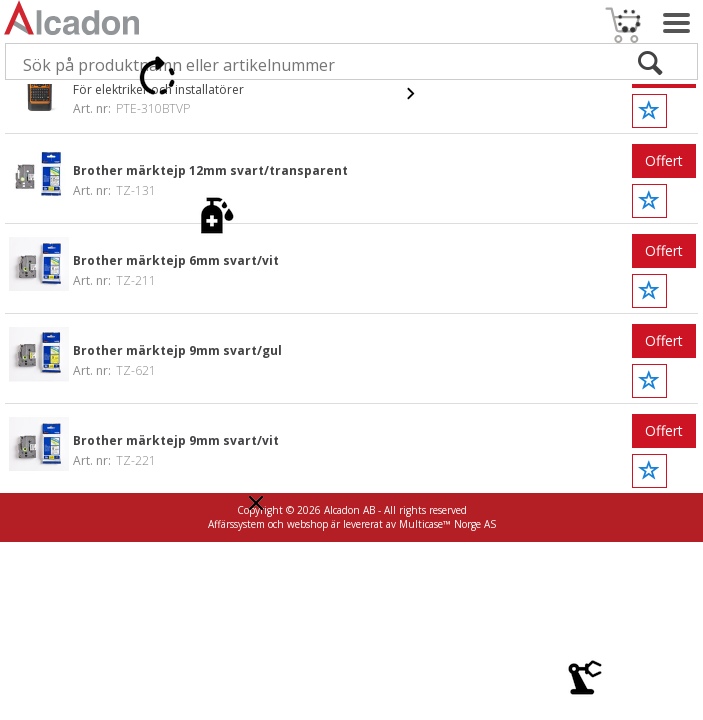  I want to click on access manufacturing or automation settings, so click(585, 678).